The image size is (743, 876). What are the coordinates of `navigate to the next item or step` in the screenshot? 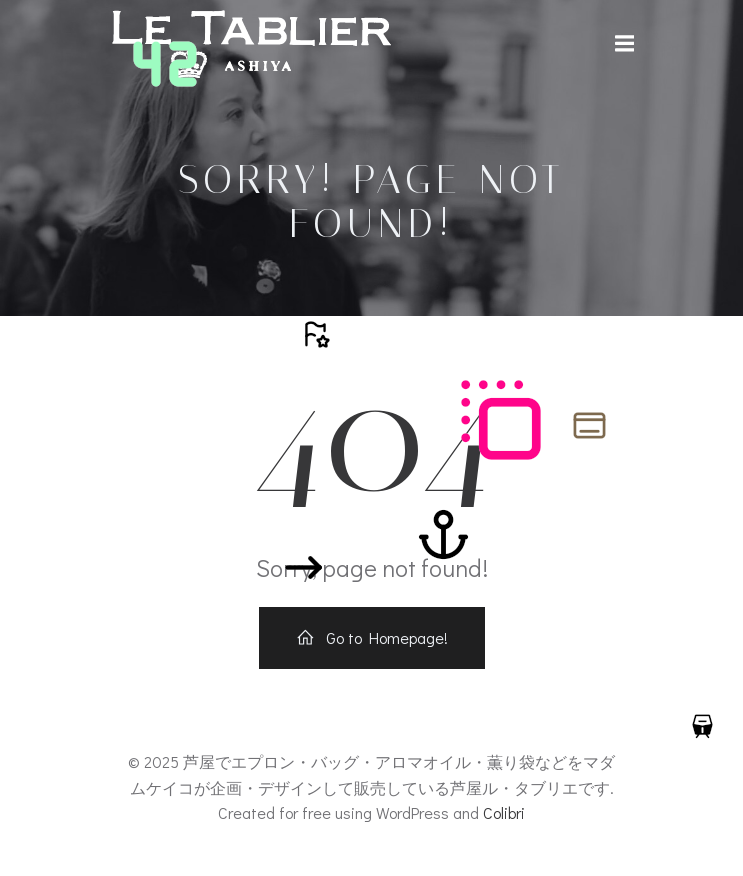 It's located at (303, 567).